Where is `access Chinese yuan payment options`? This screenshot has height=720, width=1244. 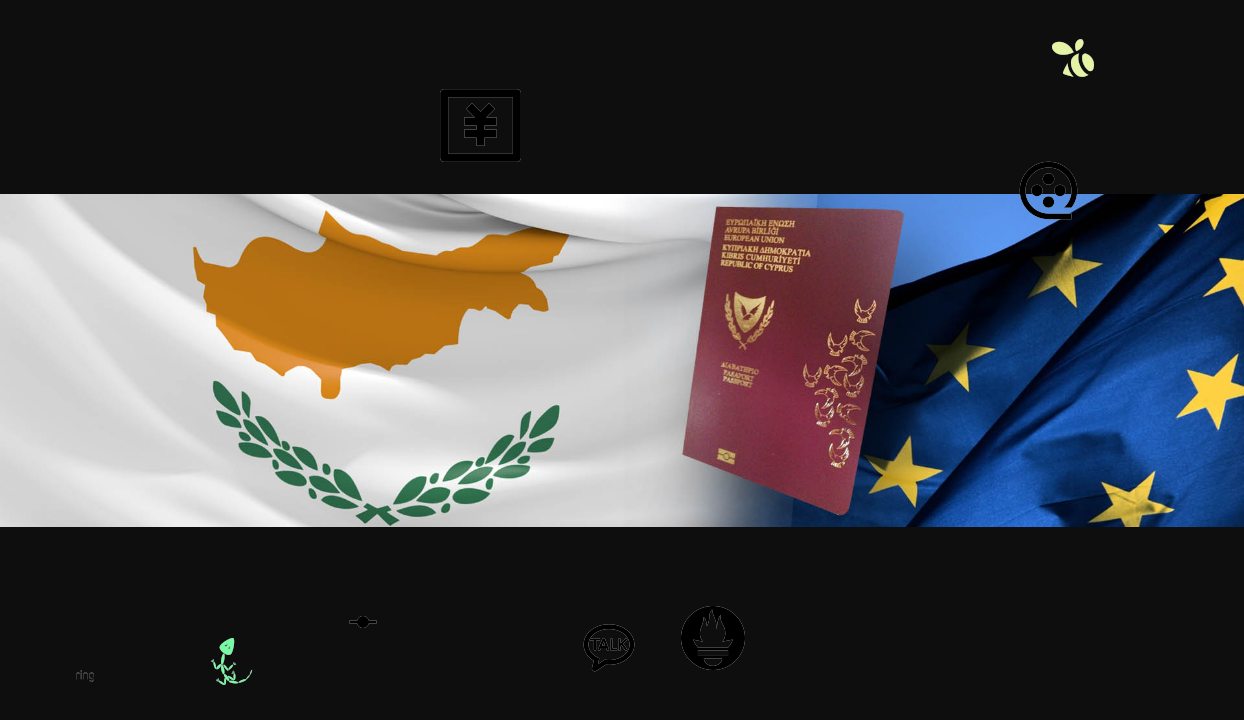 access Chinese yuan payment options is located at coordinates (480, 125).